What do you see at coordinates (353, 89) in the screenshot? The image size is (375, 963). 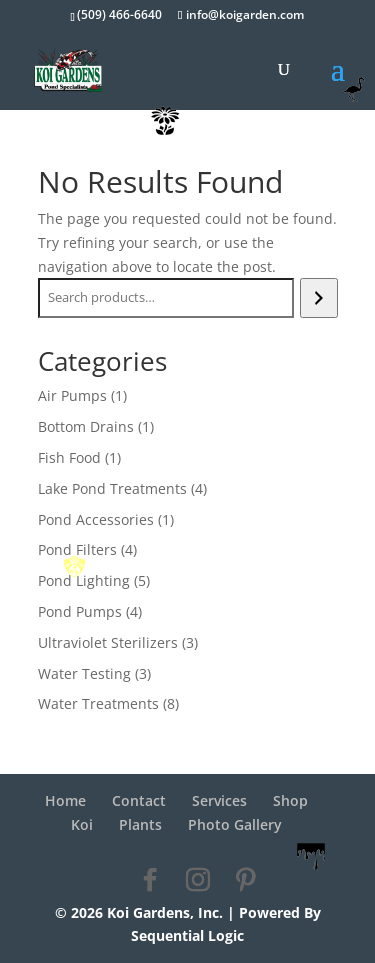 I see `decorative flamingo icon for tropical or summer-themed content` at bounding box center [353, 89].